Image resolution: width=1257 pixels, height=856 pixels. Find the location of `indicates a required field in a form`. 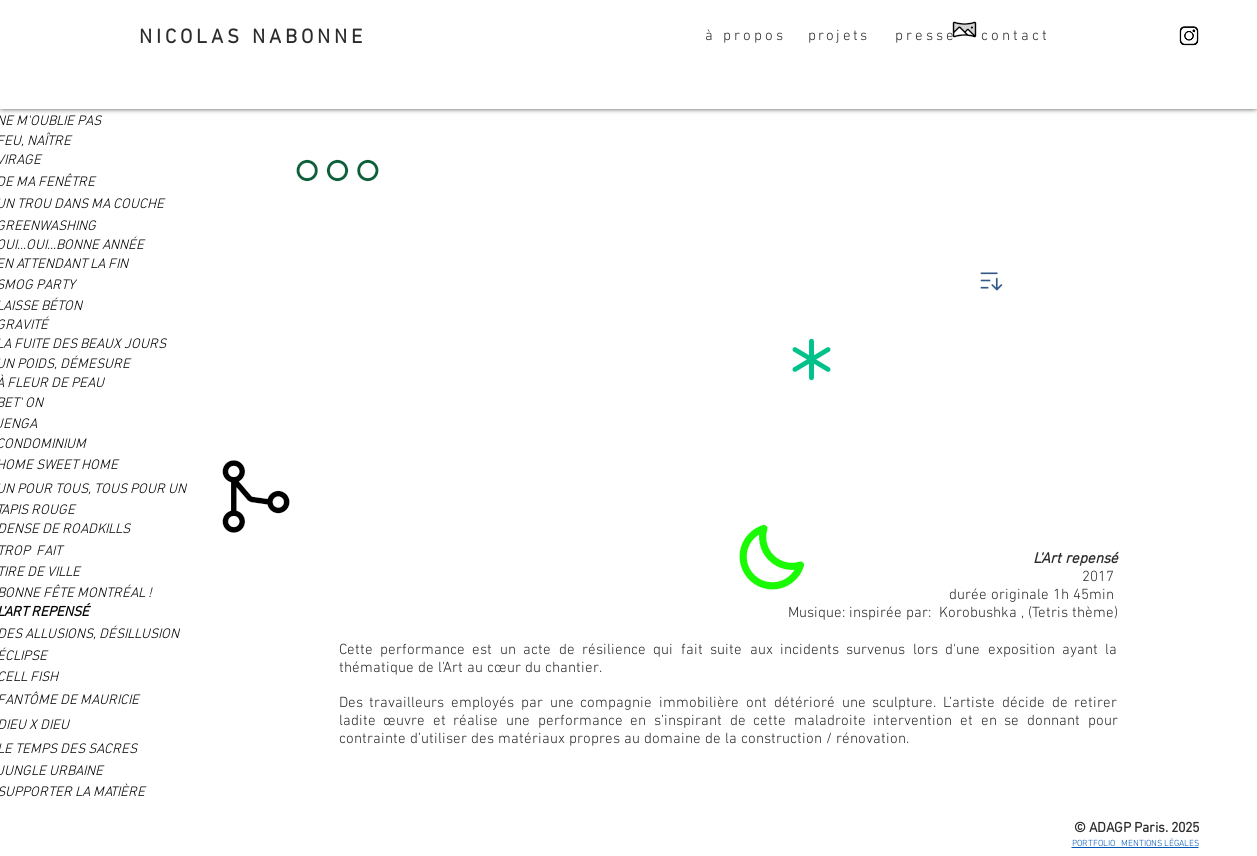

indicates a required field in a form is located at coordinates (811, 359).